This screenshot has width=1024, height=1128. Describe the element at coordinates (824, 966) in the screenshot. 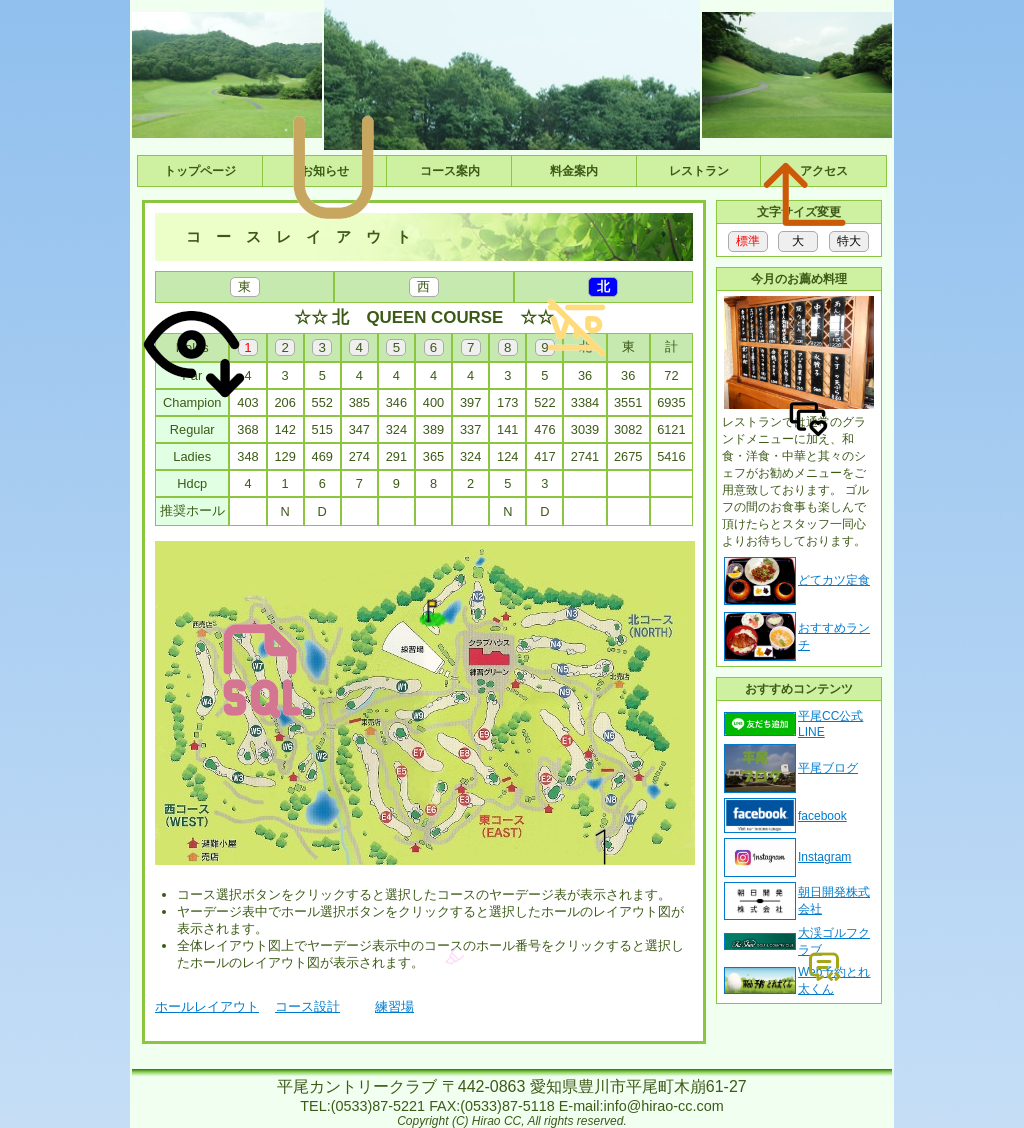

I see `view code snippets in chat` at that location.